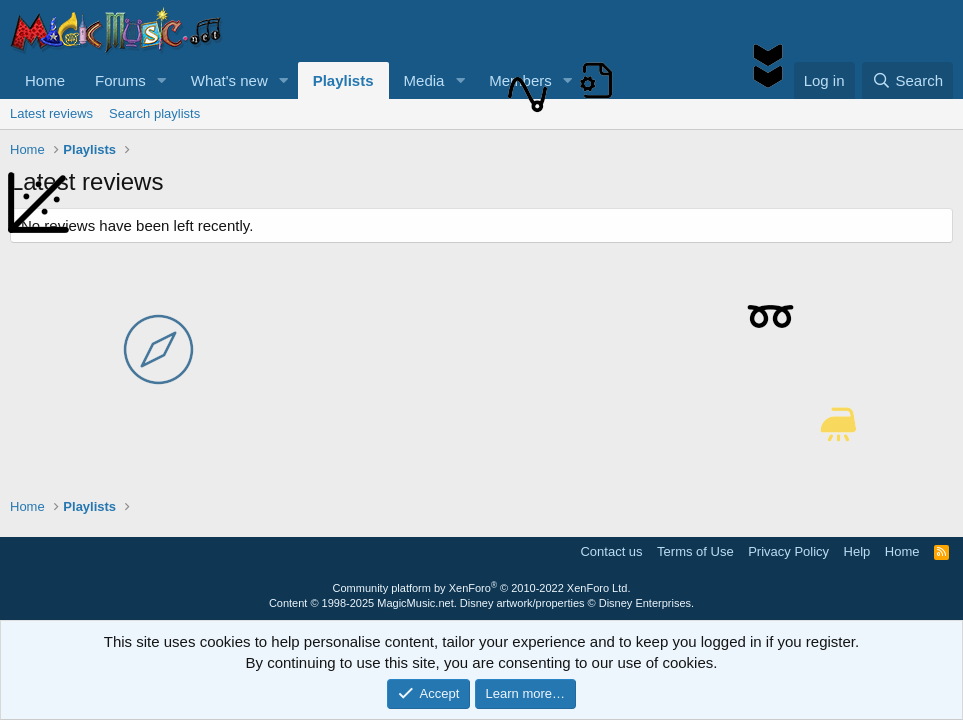  What do you see at coordinates (158, 349) in the screenshot?
I see `access navigation or directions` at bounding box center [158, 349].